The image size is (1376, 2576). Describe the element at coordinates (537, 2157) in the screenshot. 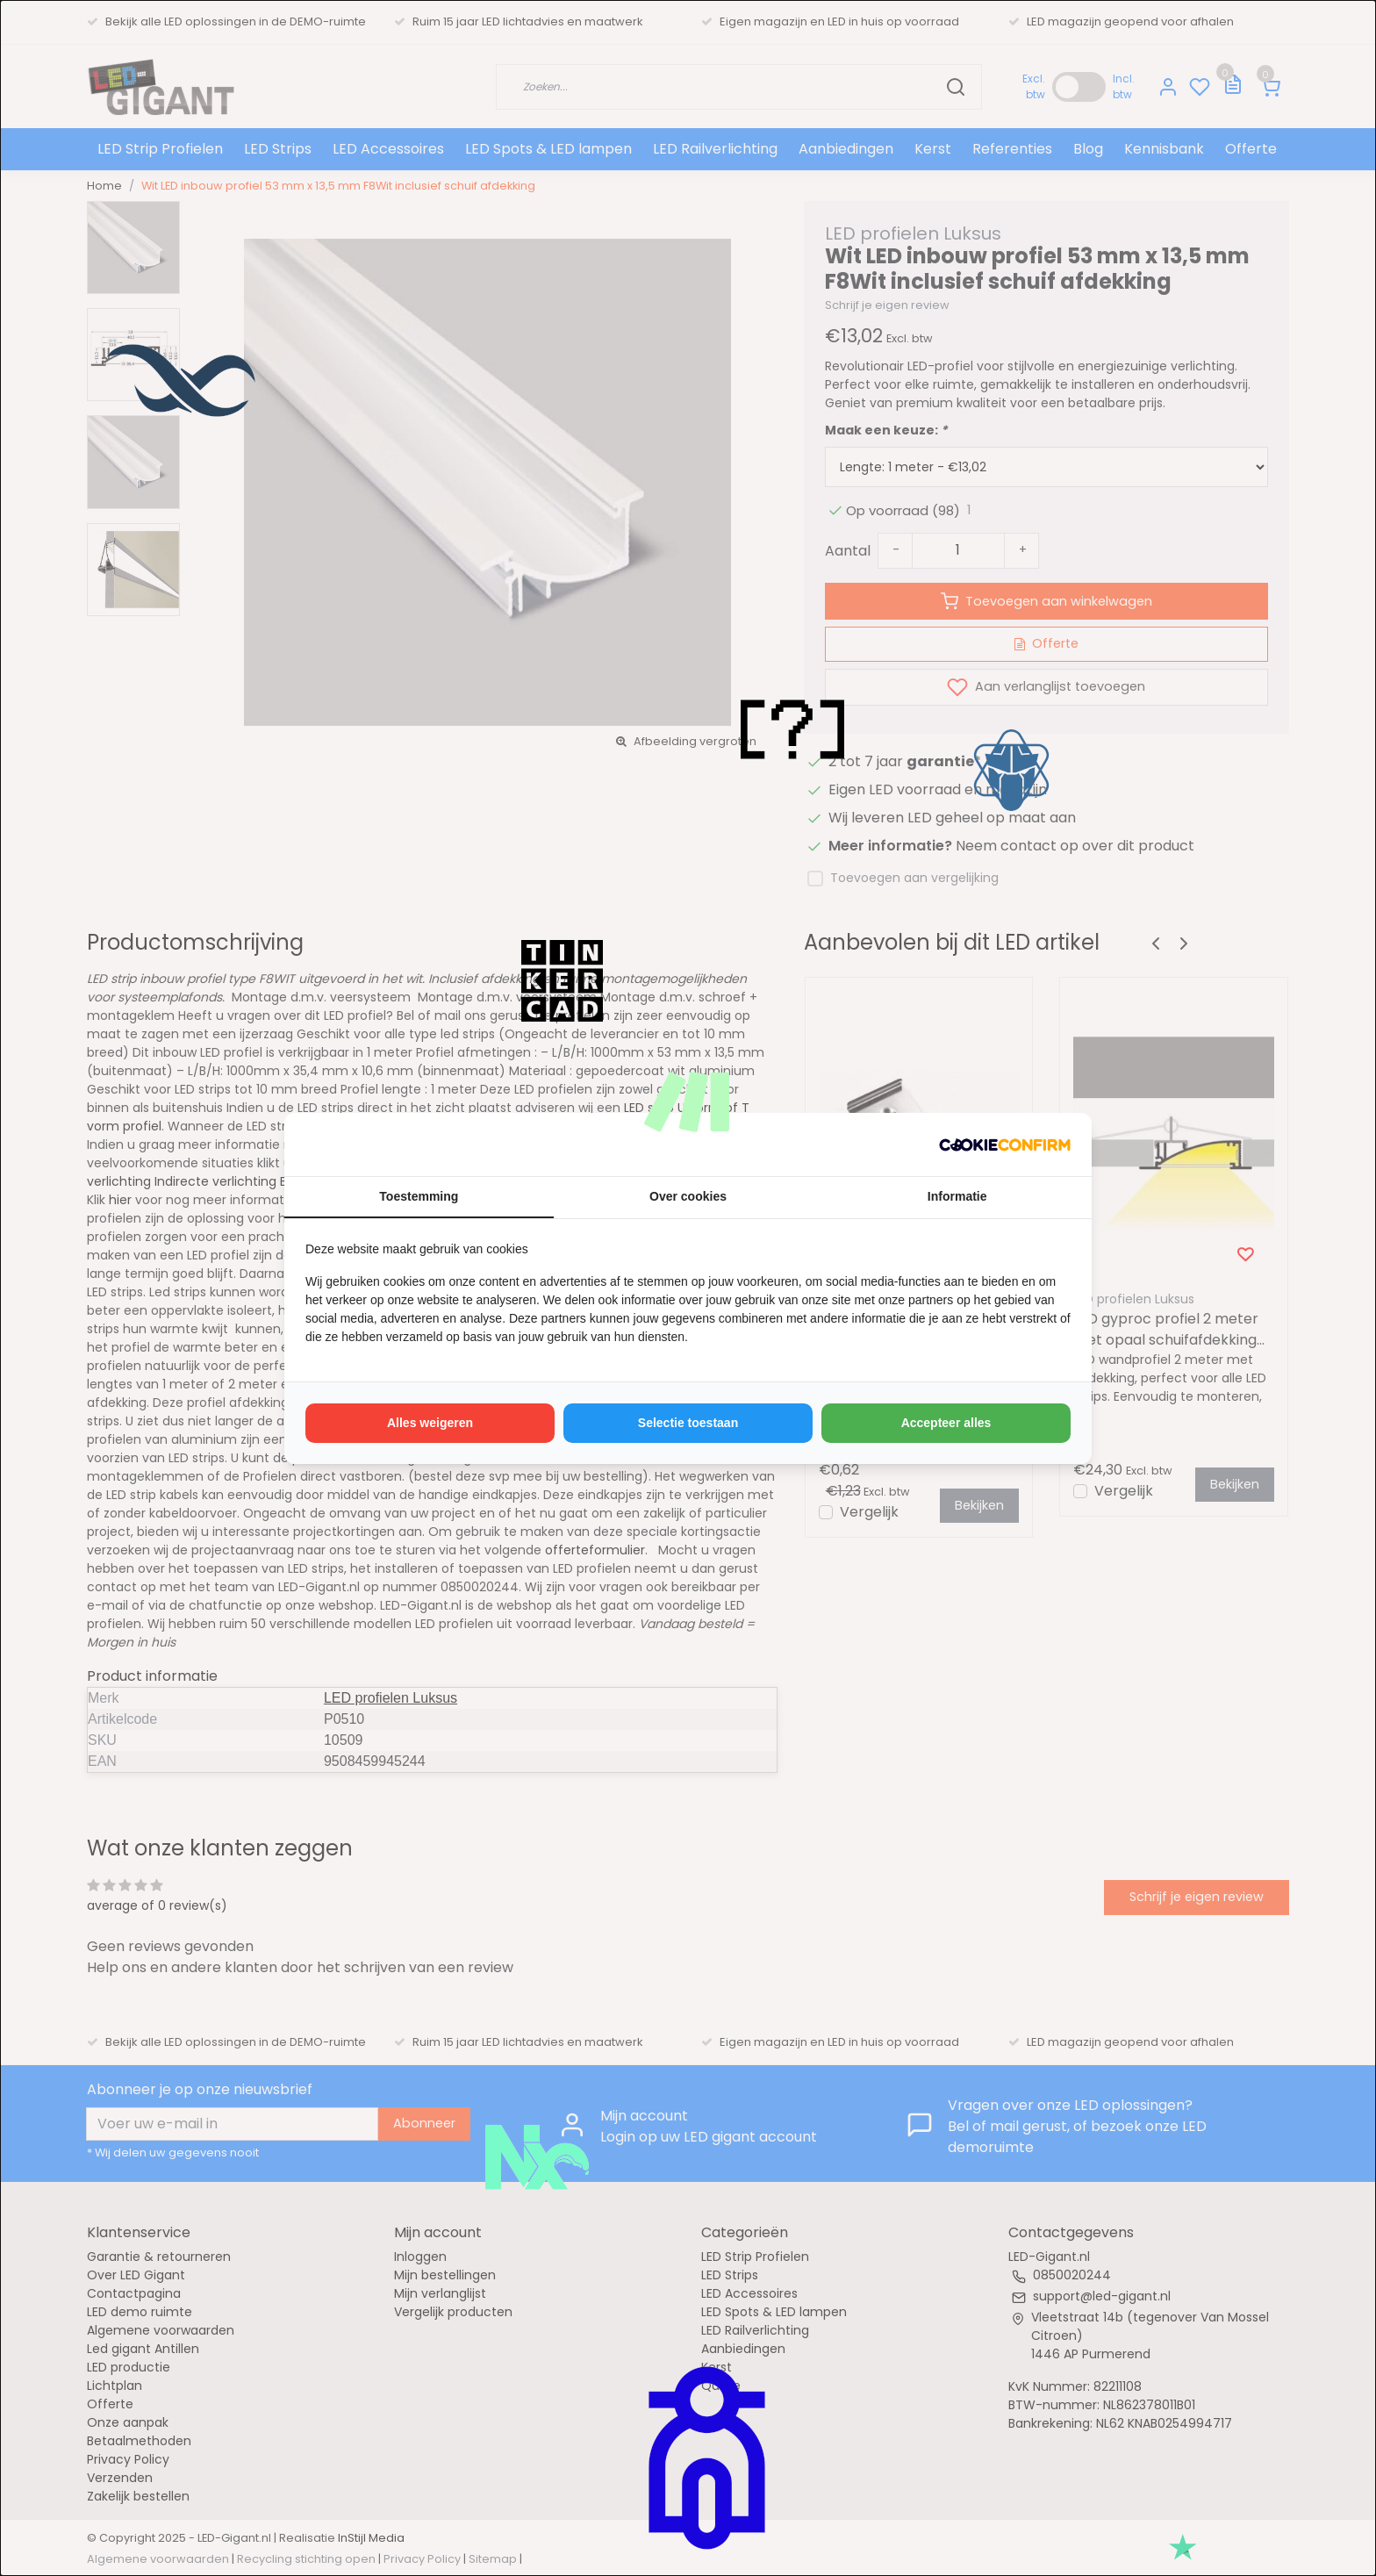

I see `nx build system logo` at that location.